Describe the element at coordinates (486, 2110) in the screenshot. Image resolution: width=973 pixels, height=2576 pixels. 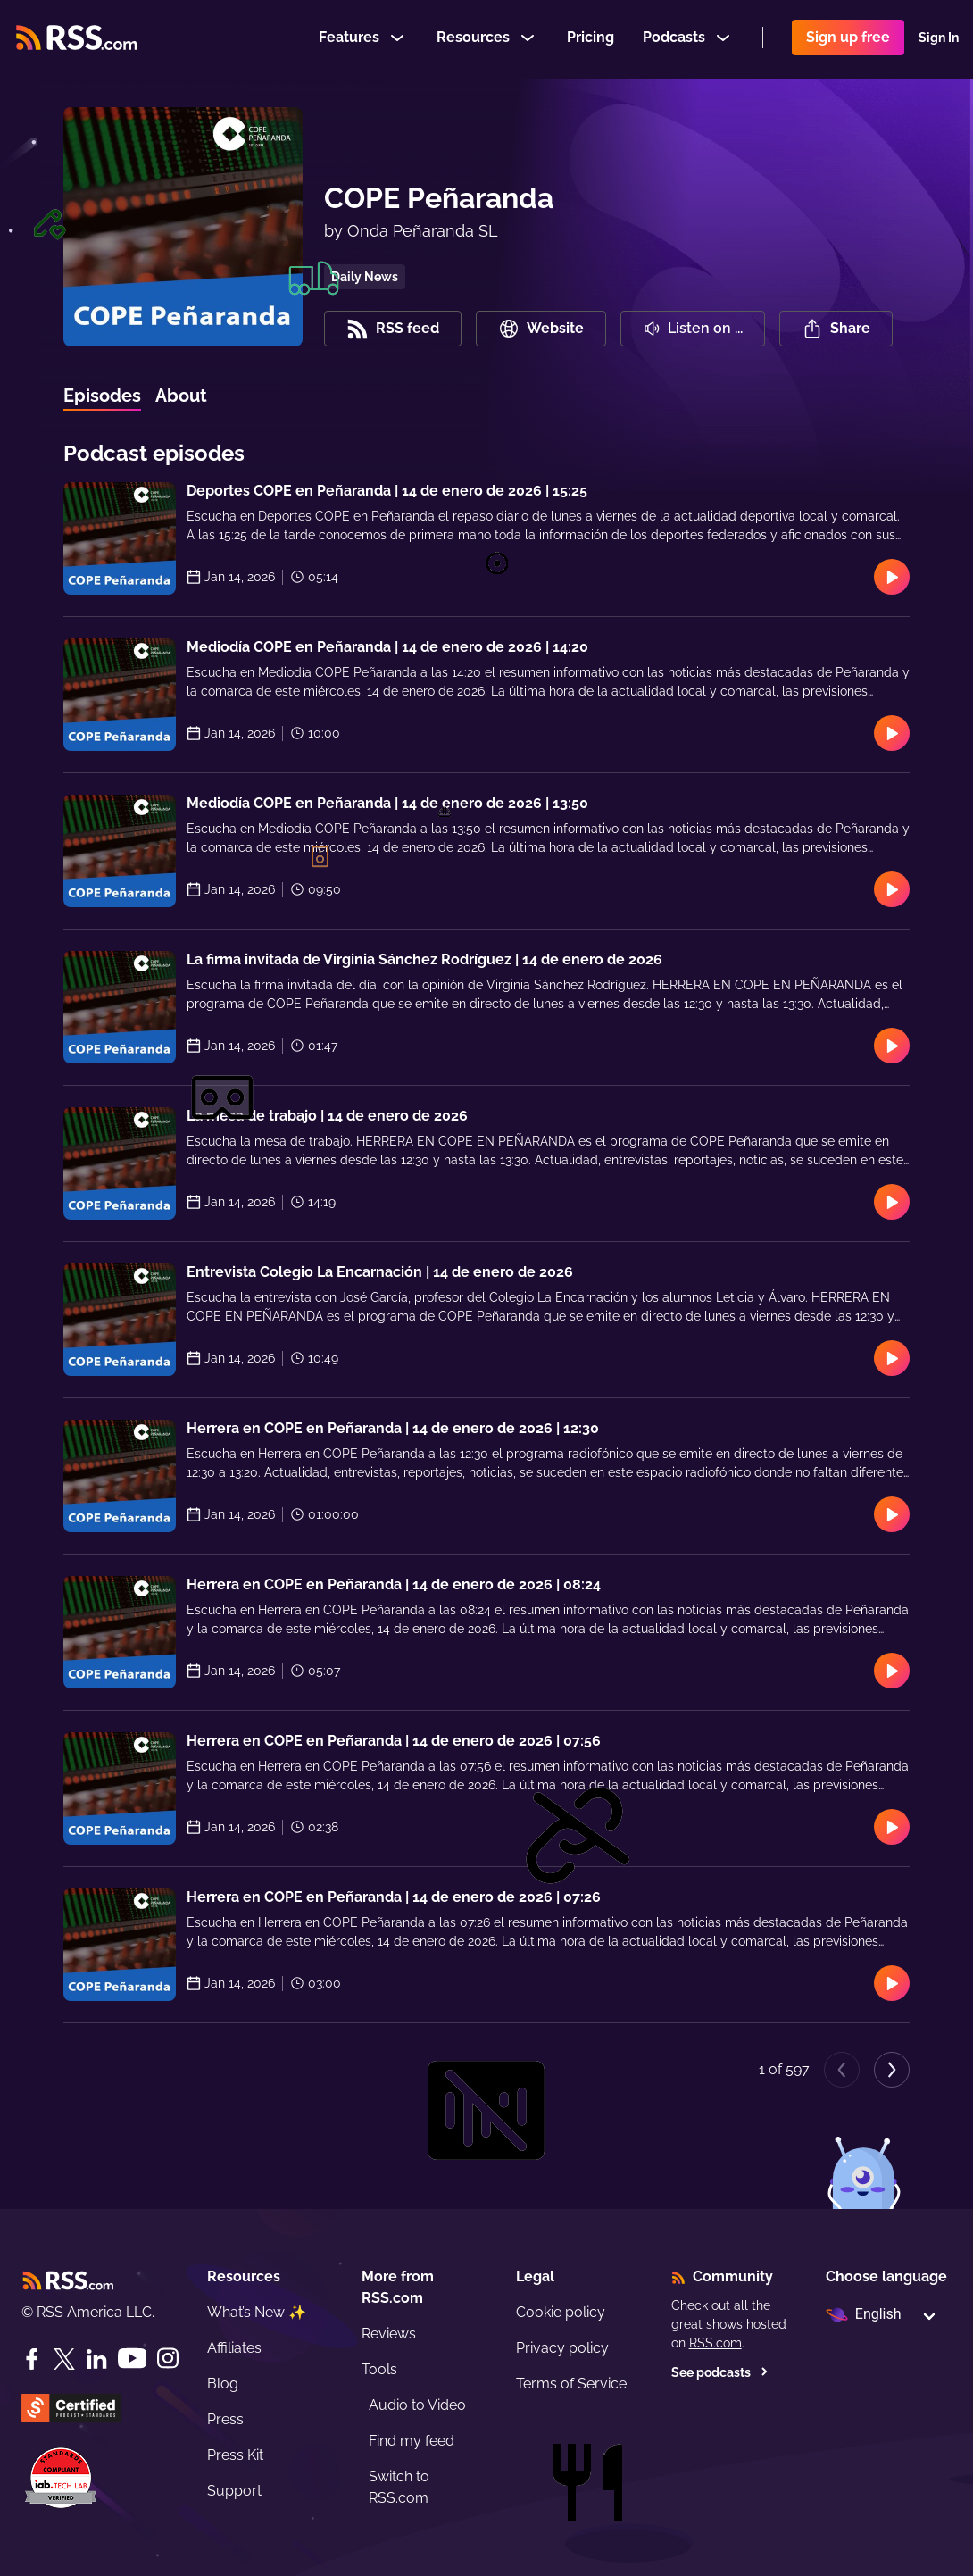
I see `mute or disable audio input` at that location.